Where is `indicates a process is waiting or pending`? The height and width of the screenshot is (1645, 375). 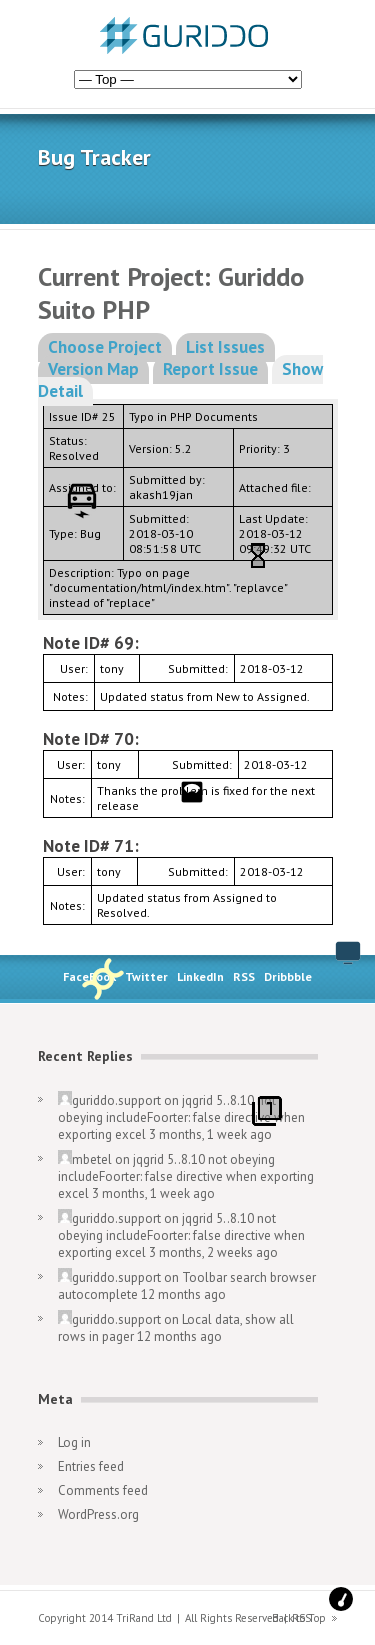
indicates a process is waiting or pending is located at coordinates (258, 556).